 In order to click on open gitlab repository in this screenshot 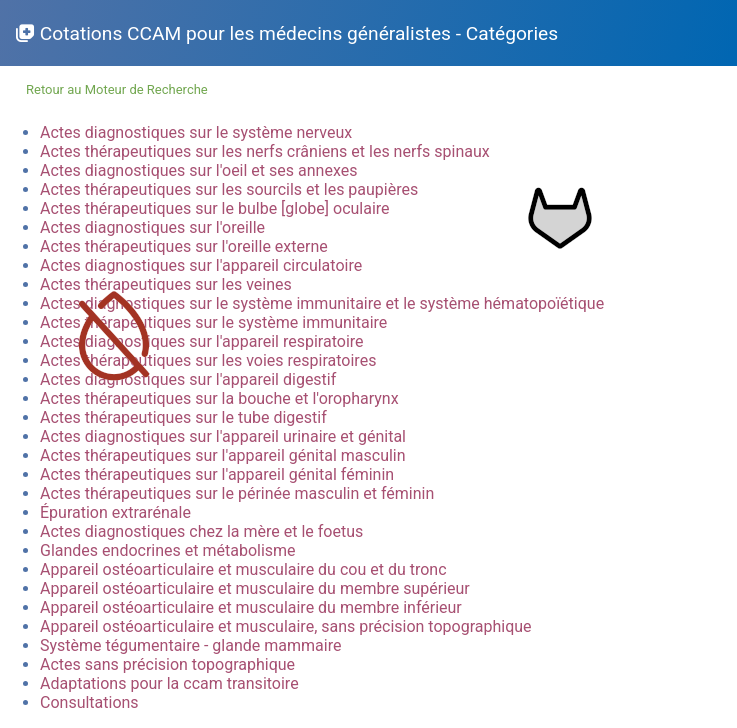, I will do `click(560, 217)`.